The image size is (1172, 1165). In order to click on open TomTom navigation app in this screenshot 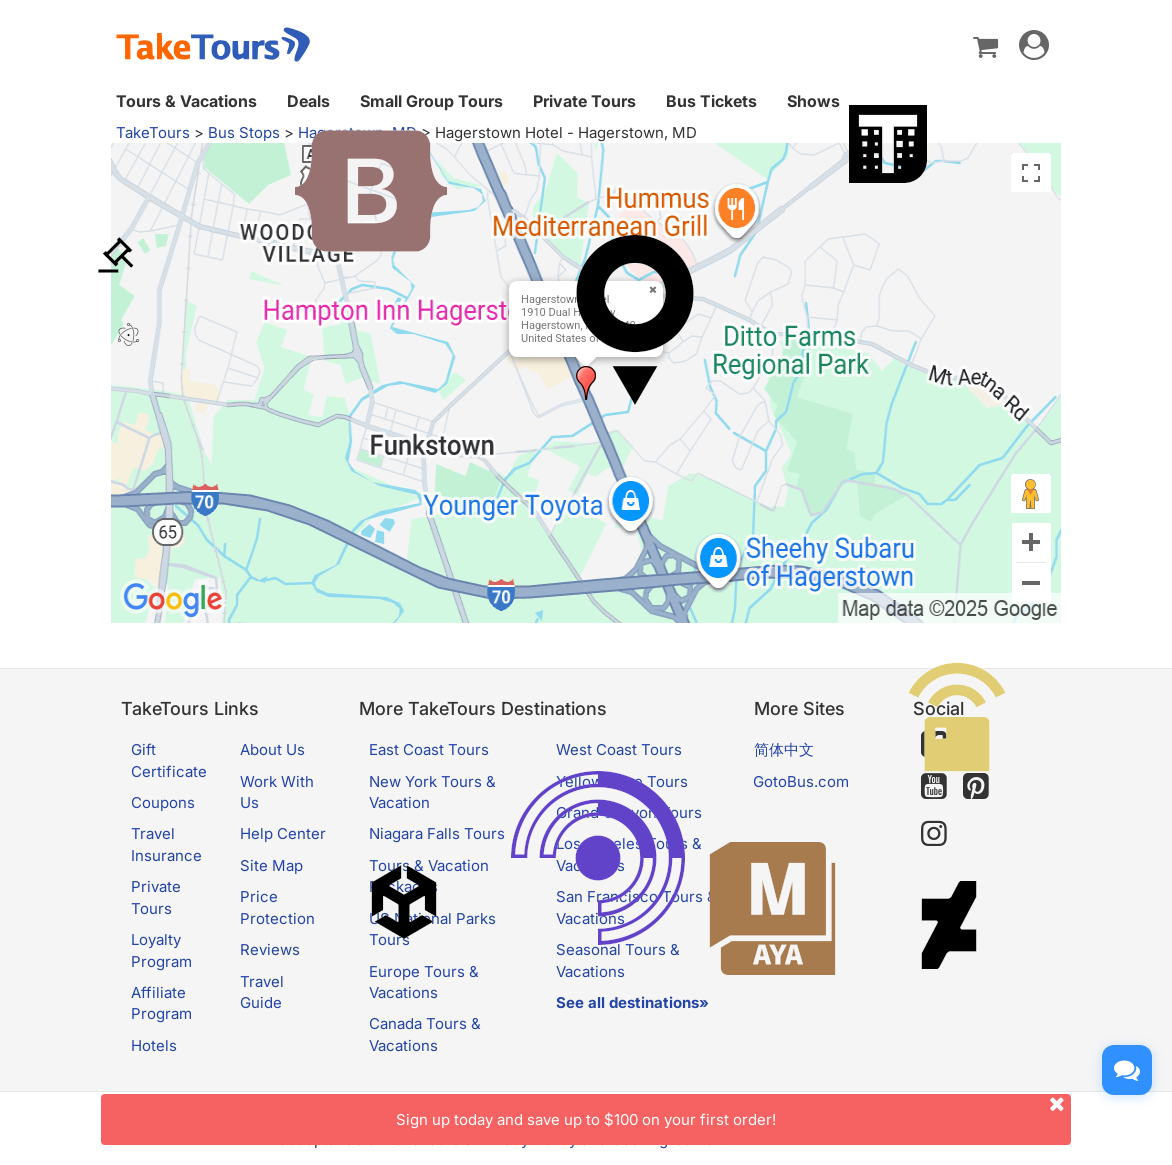, I will do `click(635, 320)`.